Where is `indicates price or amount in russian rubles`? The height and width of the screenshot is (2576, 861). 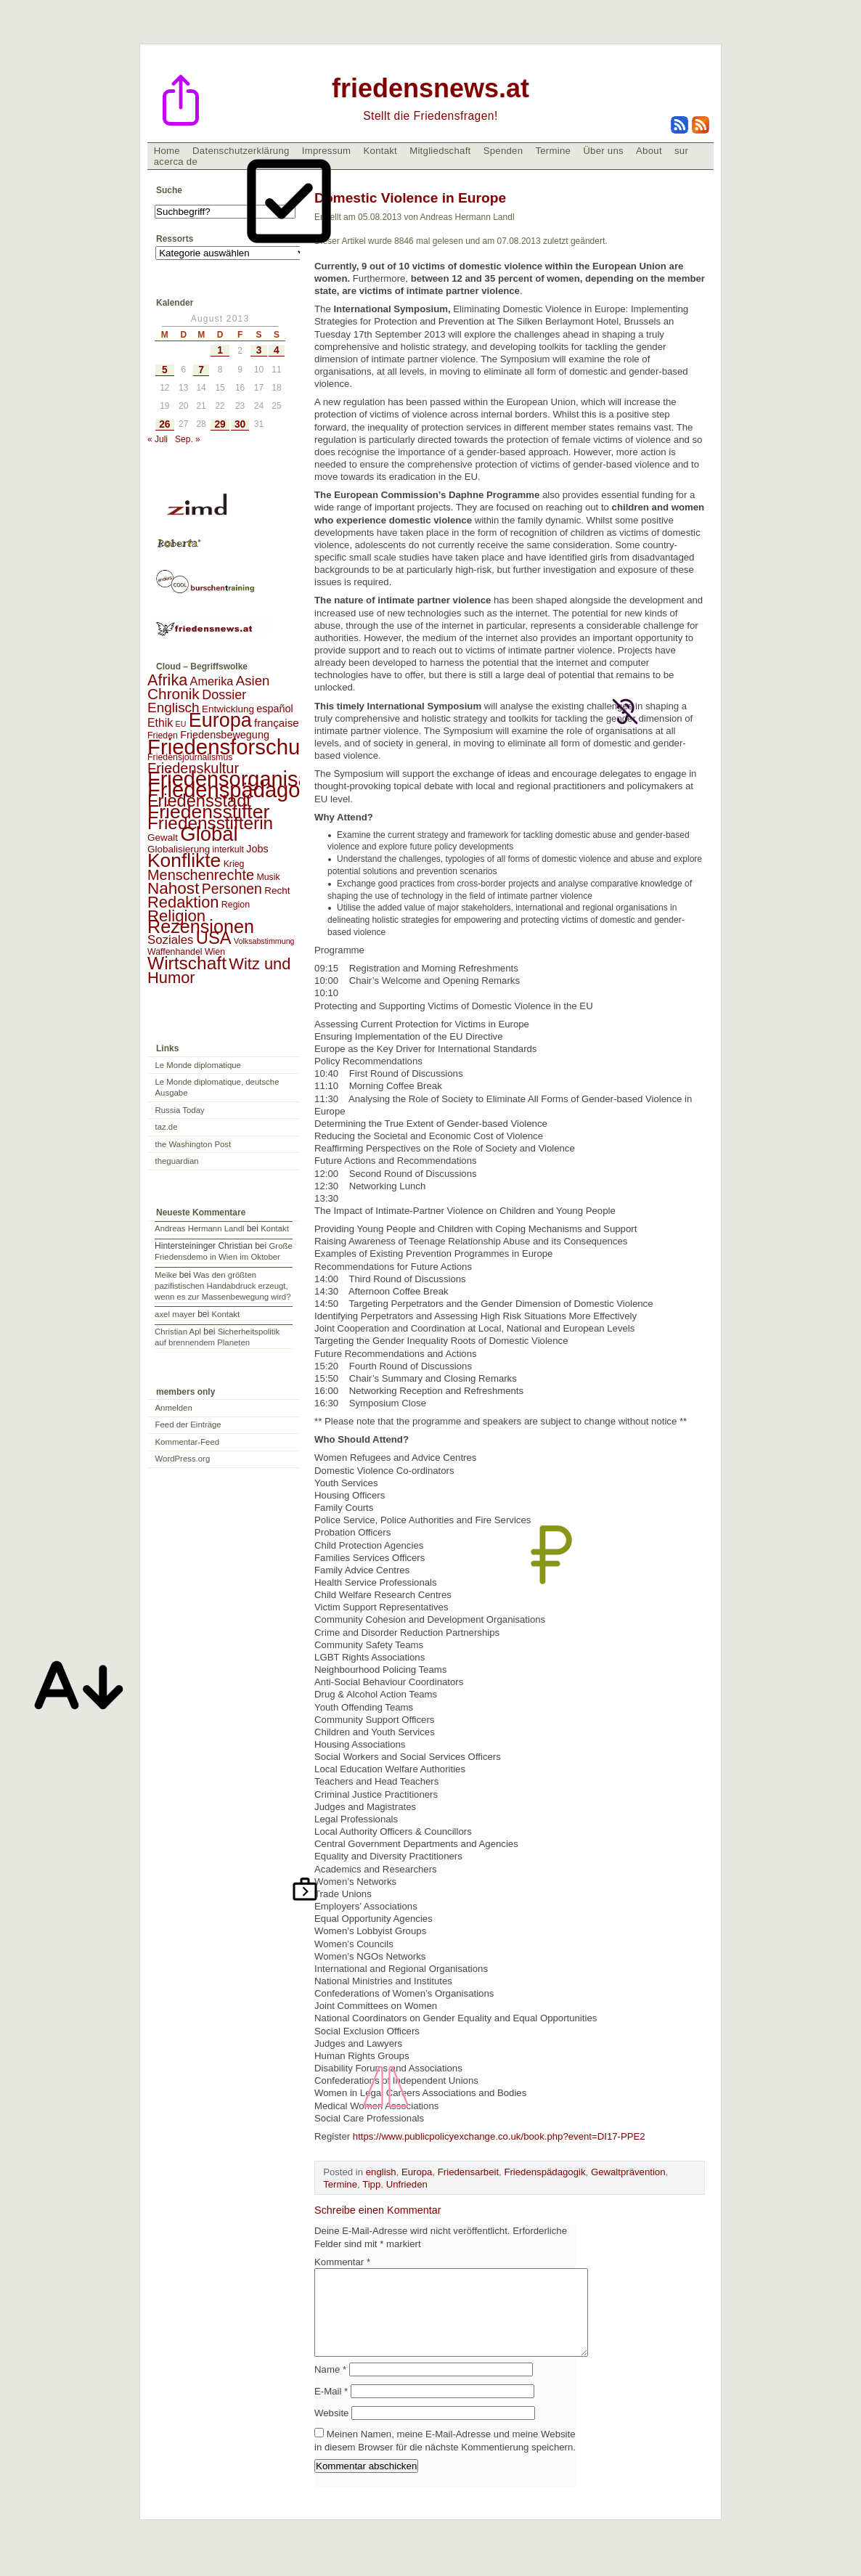
indicates price or amount in russian rubles is located at coordinates (551, 1554).